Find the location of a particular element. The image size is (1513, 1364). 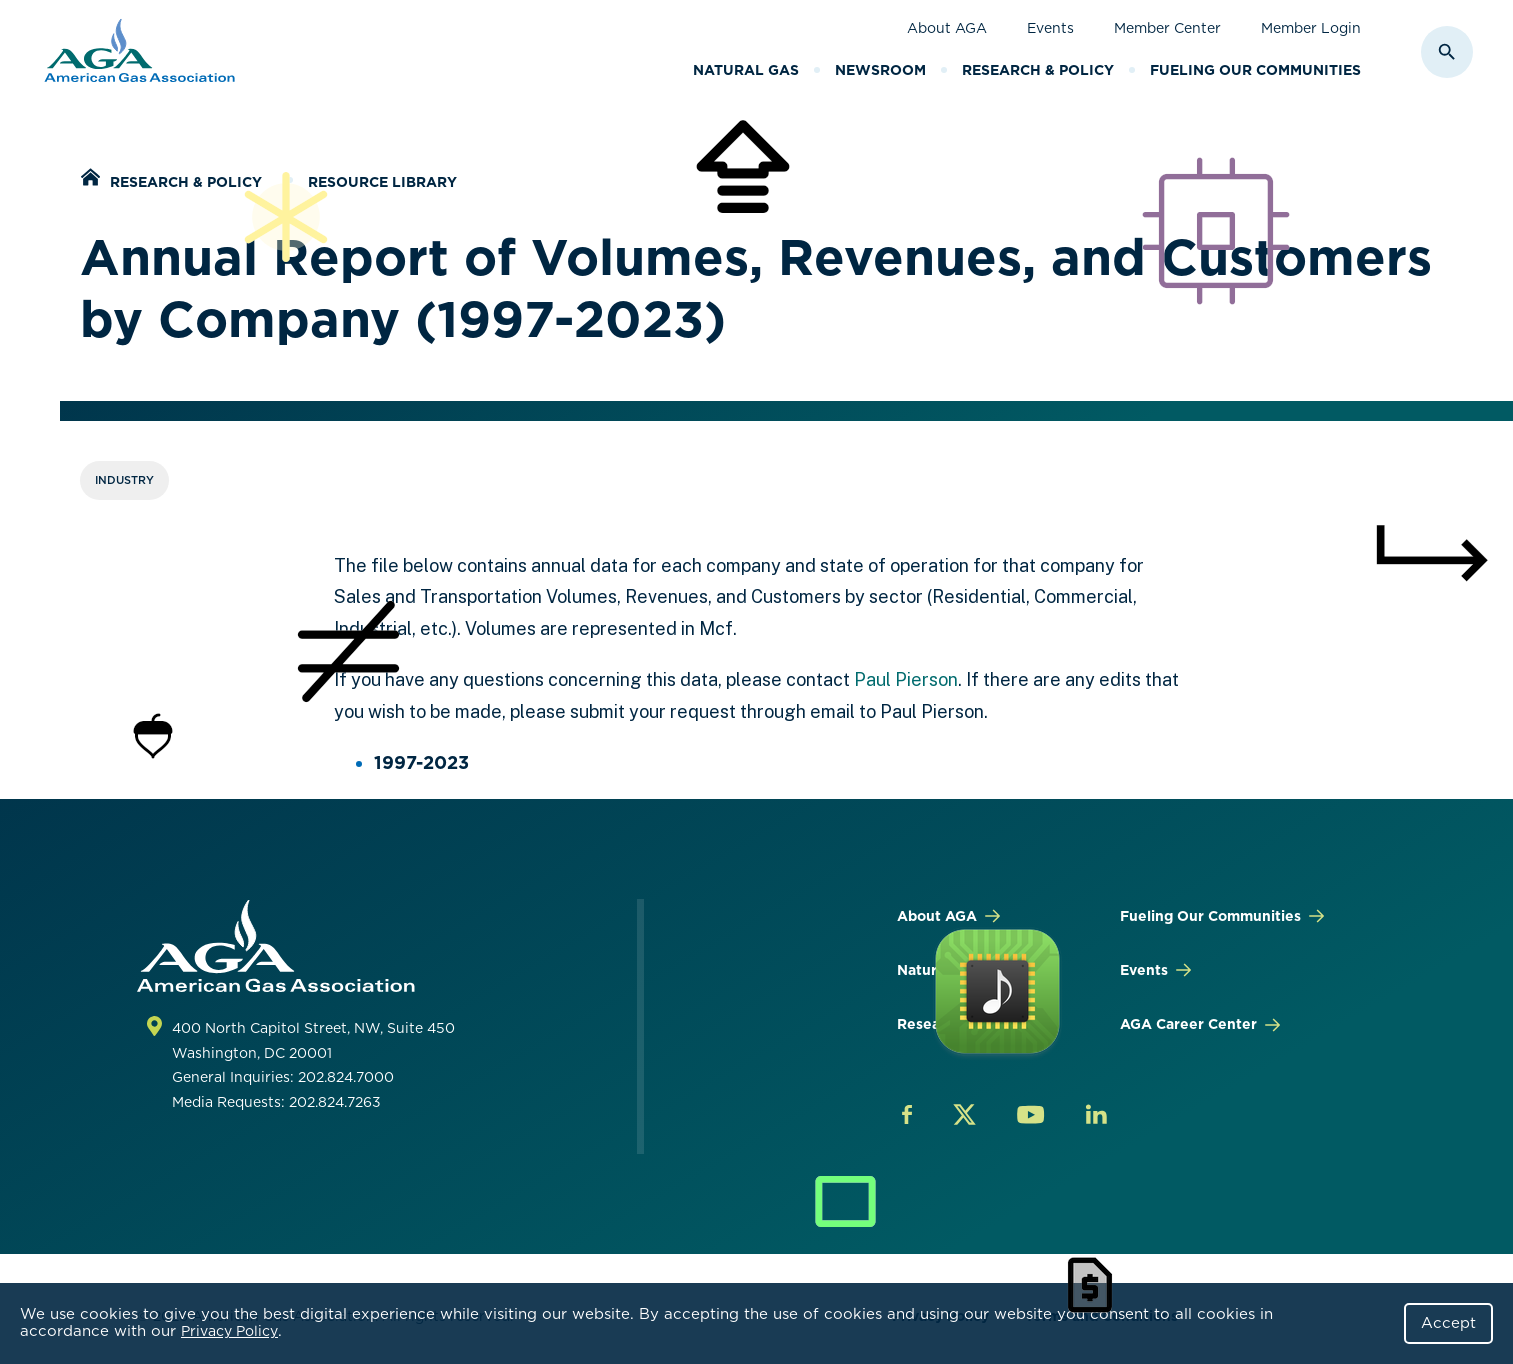

forward or redirect a message is located at coordinates (1431, 552).